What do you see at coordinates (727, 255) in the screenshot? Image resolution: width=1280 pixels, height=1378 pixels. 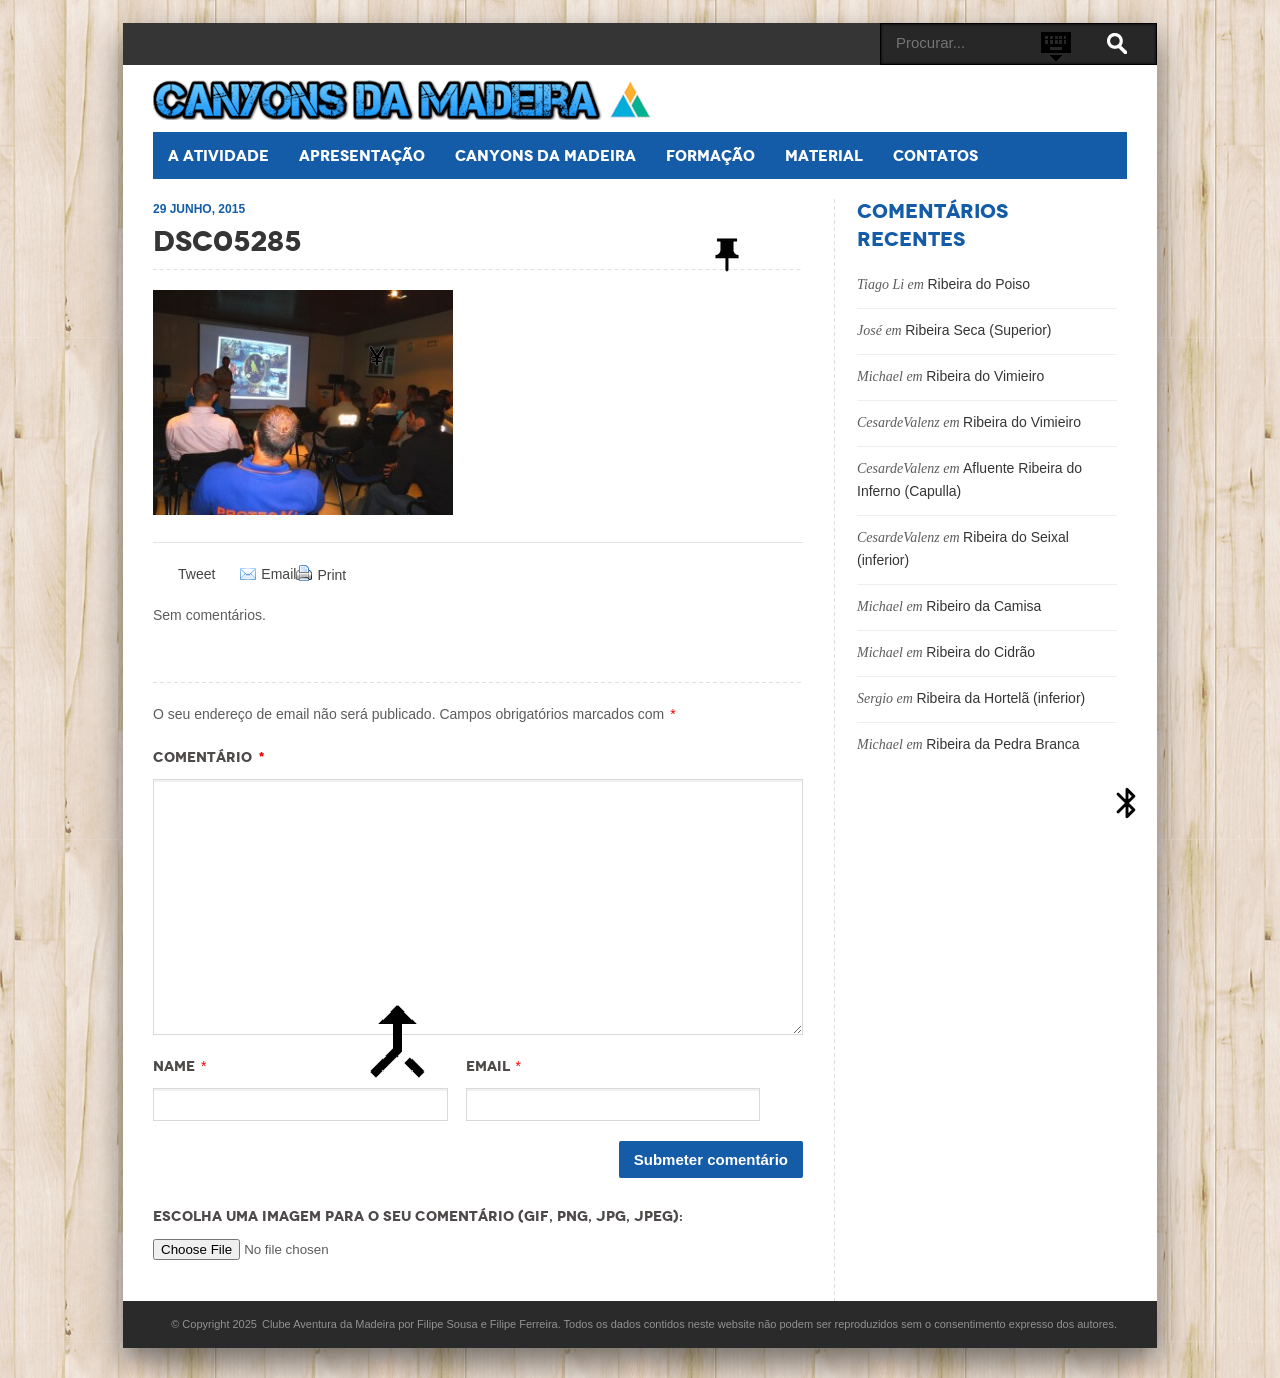 I see `pin item to keep it visible` at bounding box center [727, 255].